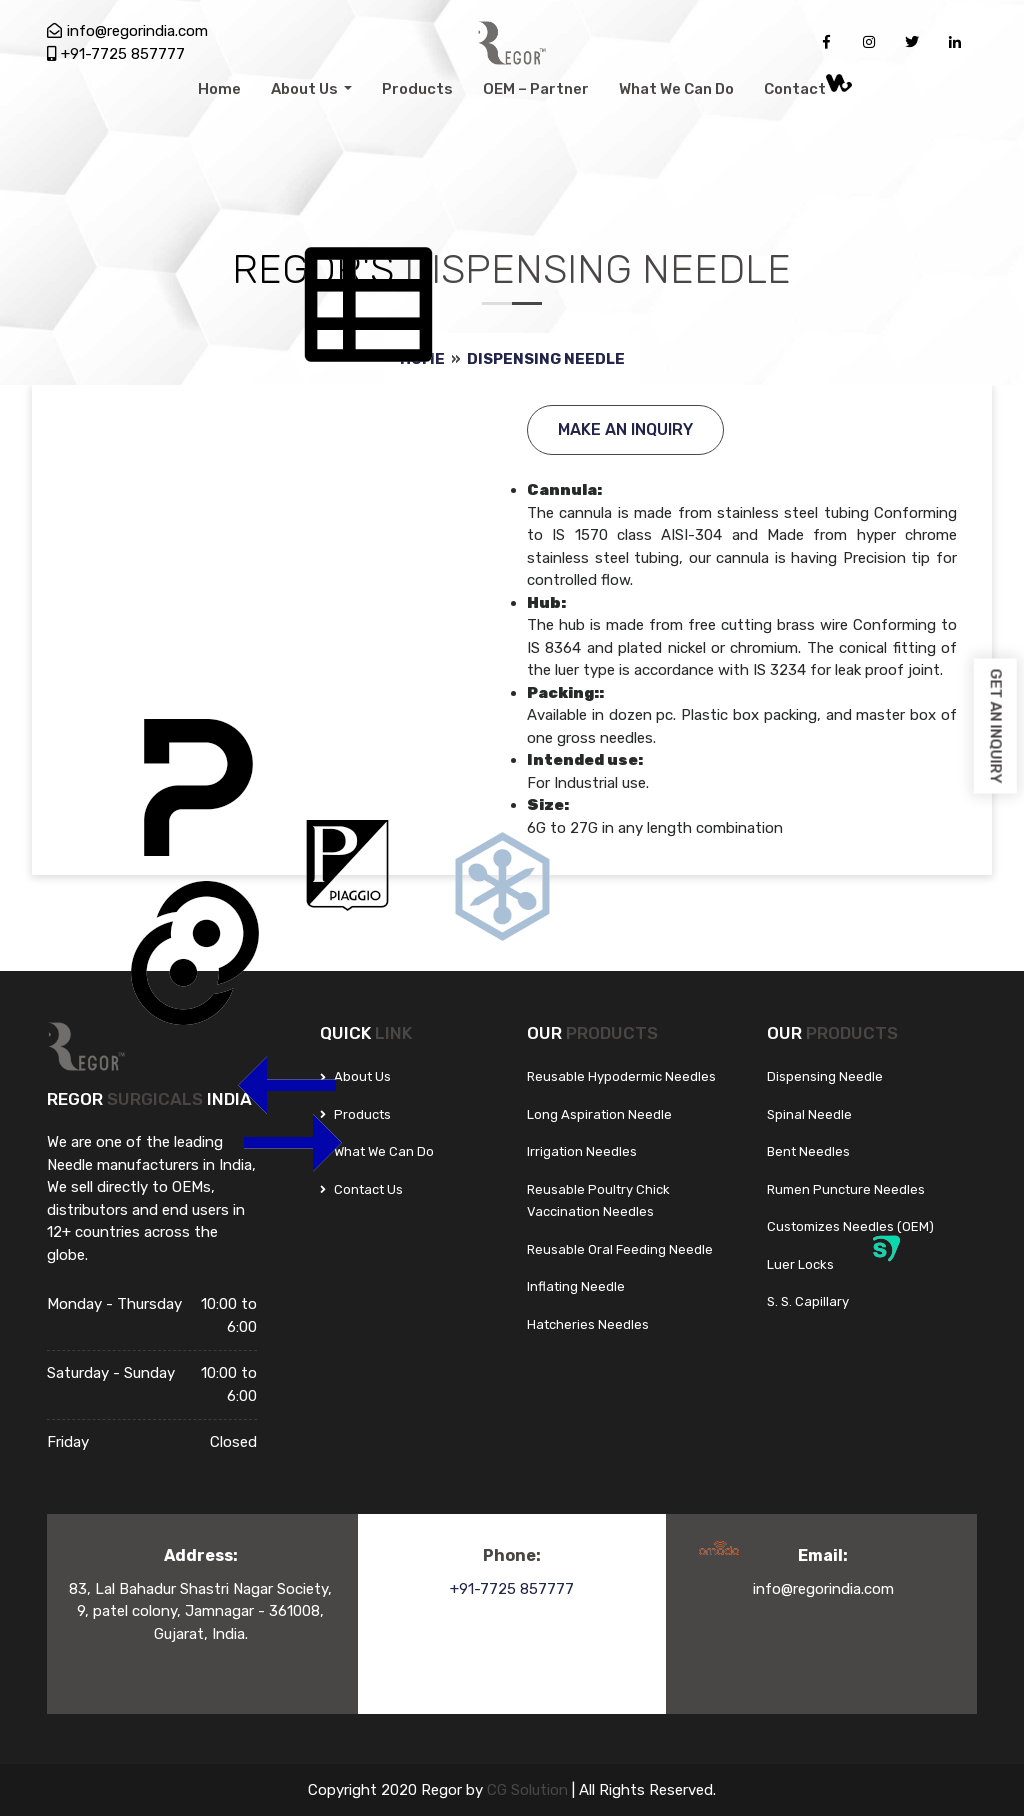  I want to click on open Proton app or services, so click(198, 787).